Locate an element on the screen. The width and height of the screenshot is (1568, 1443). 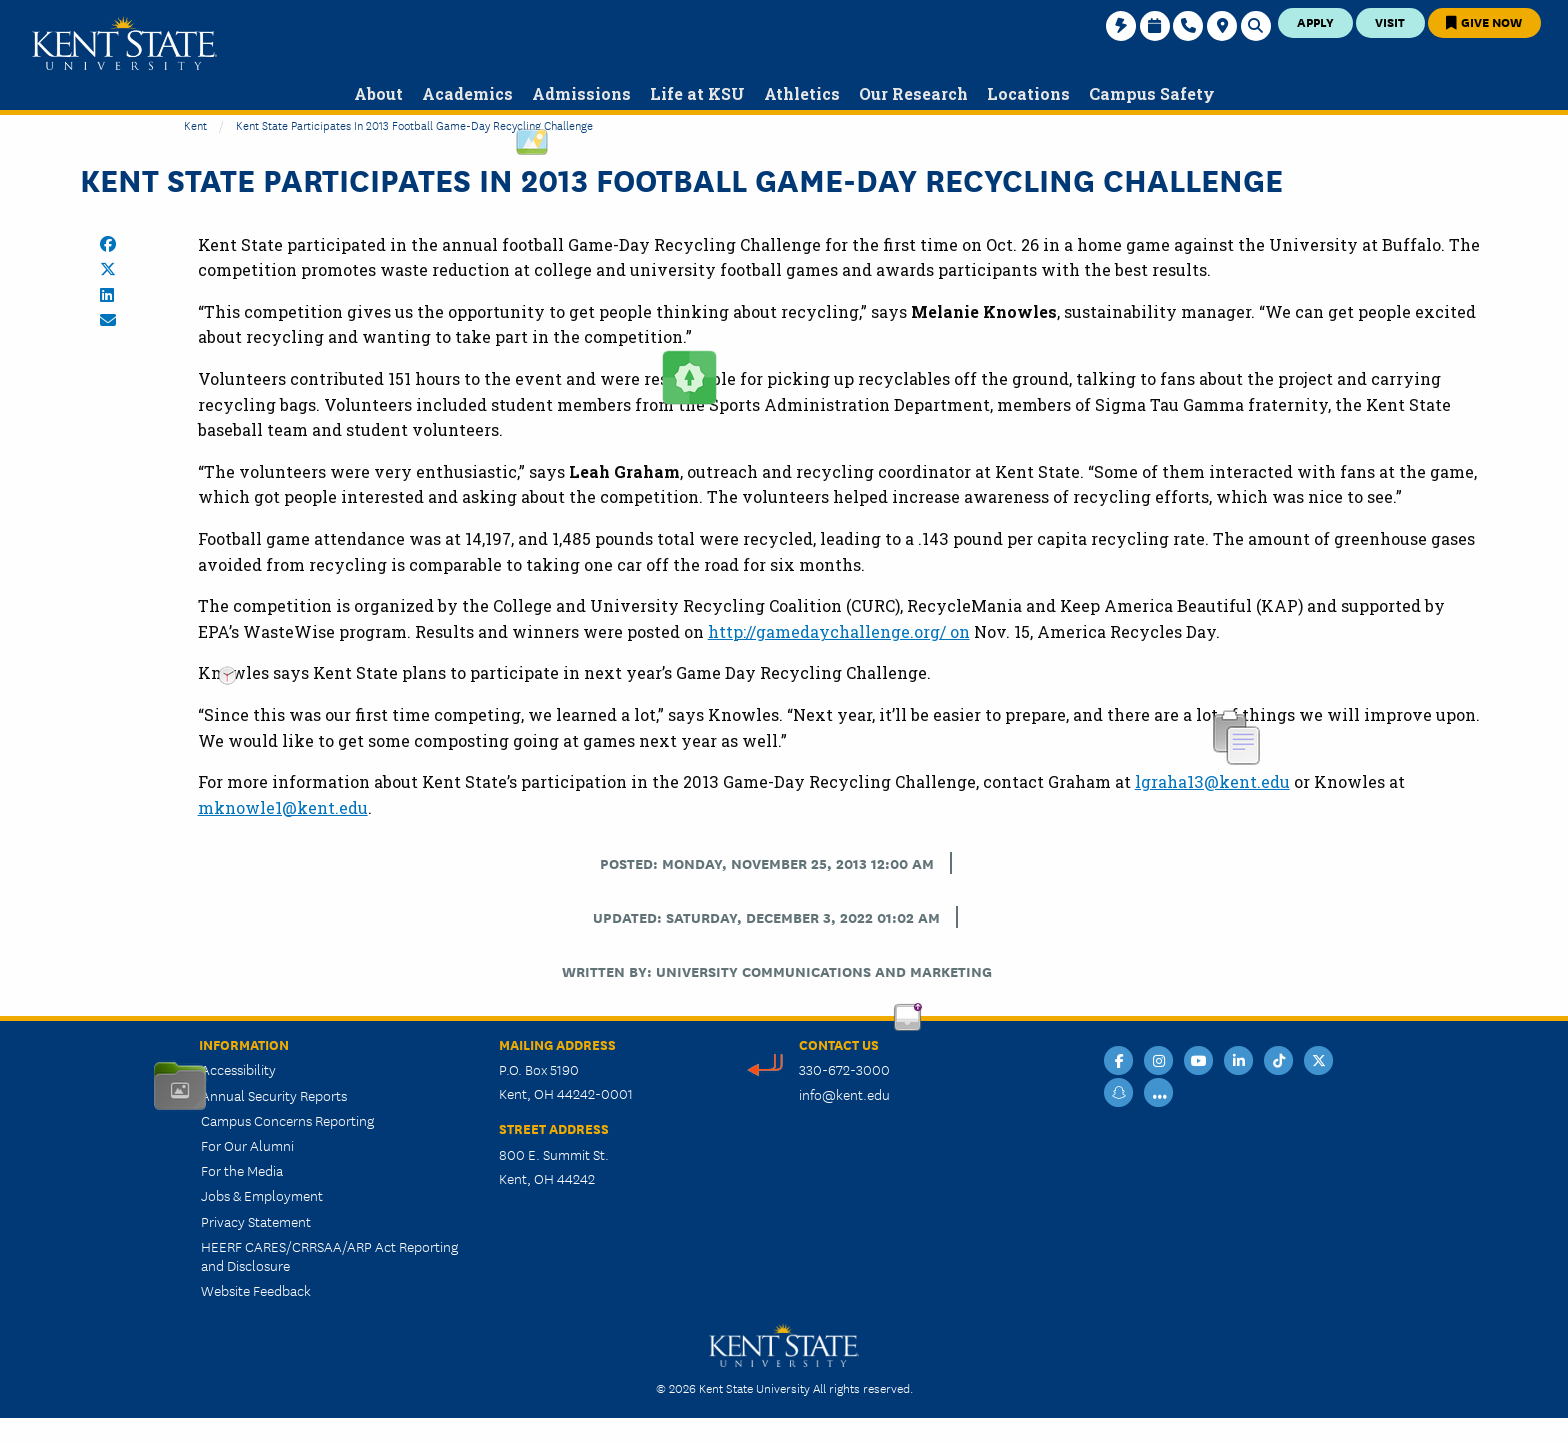
open your pictures folder is located at coordinates (180, 1086).